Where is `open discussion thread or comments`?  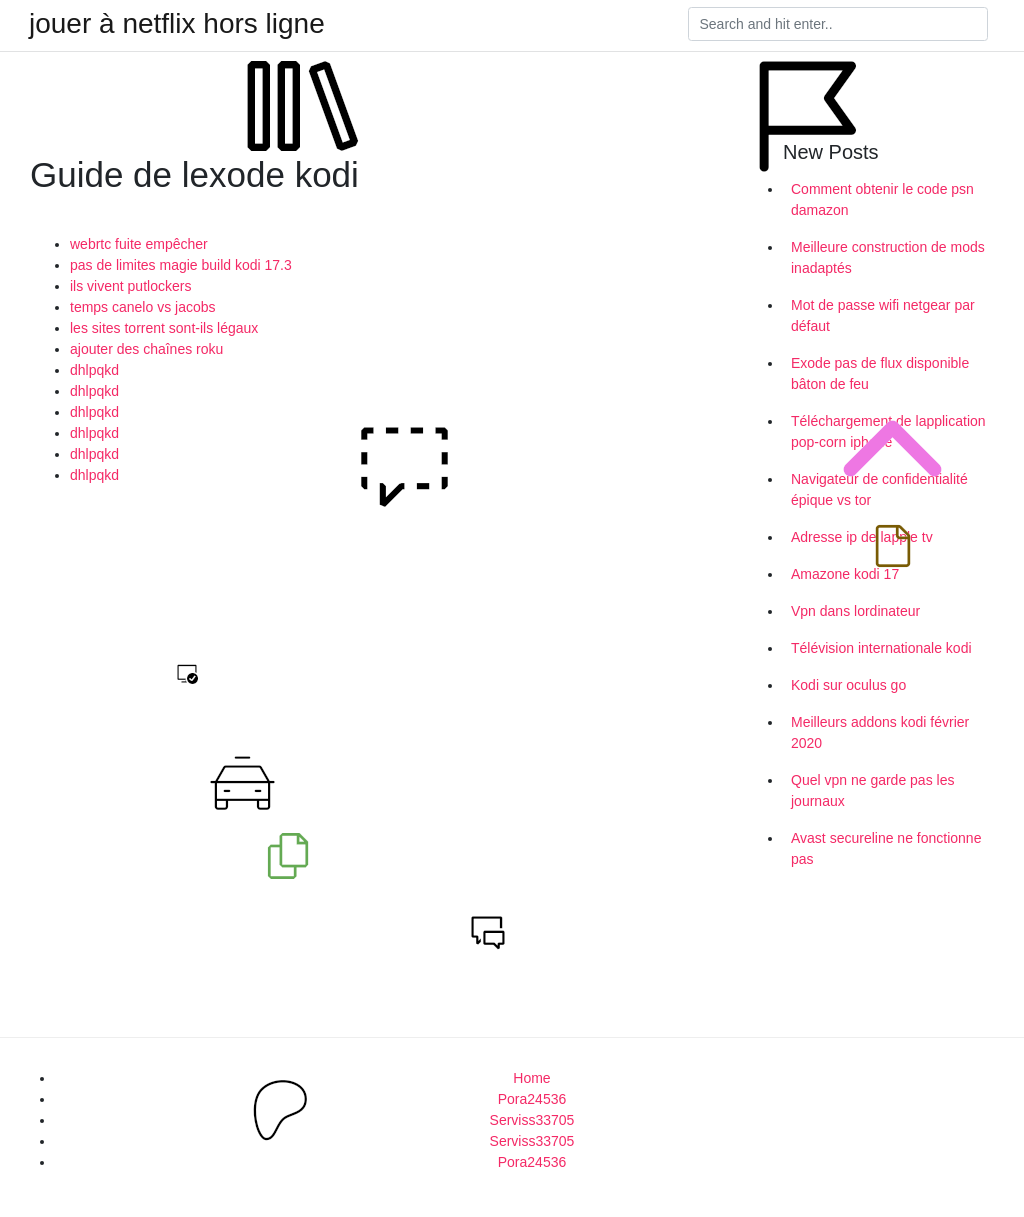
open discussion thread or comments is located at coordinates (488, 933).